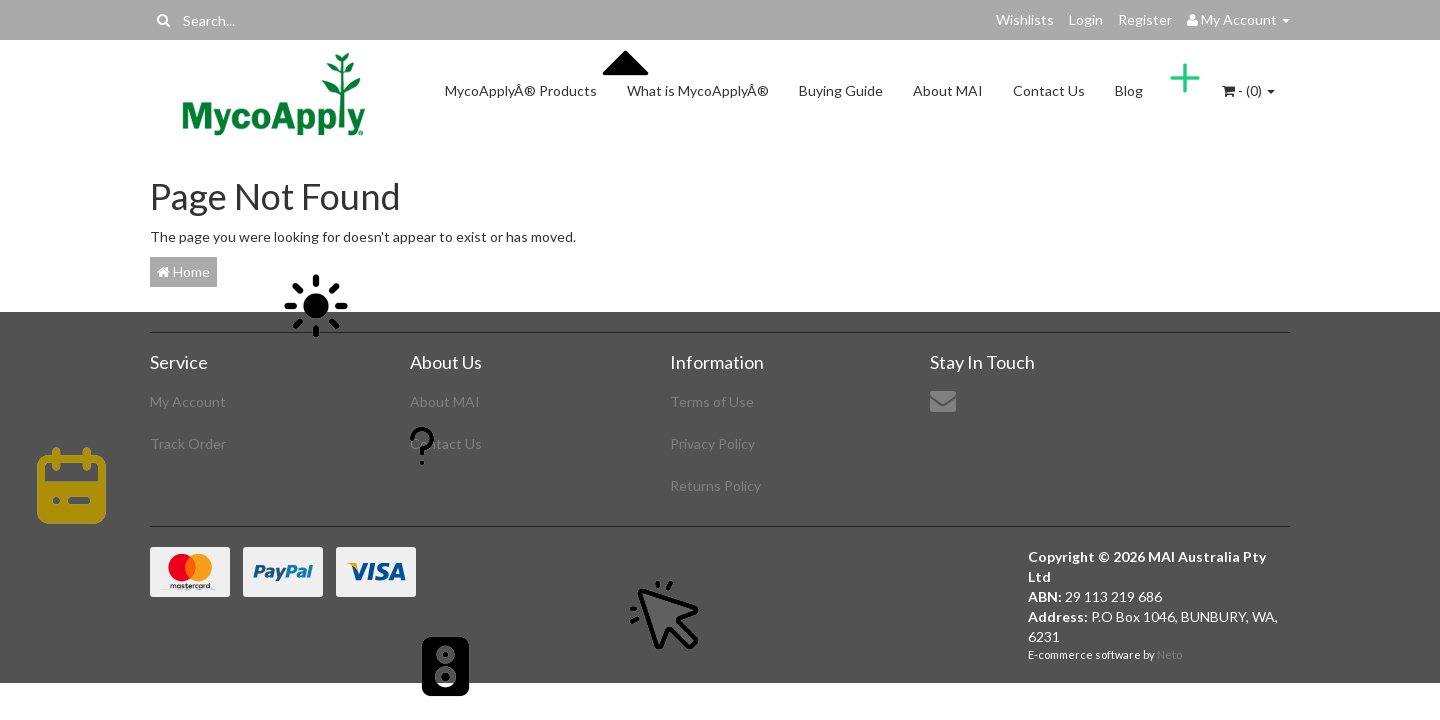 The height and width of the screenshot is (720, 1440). I want to click on view calendar or scheduled events, so click(71, 485).